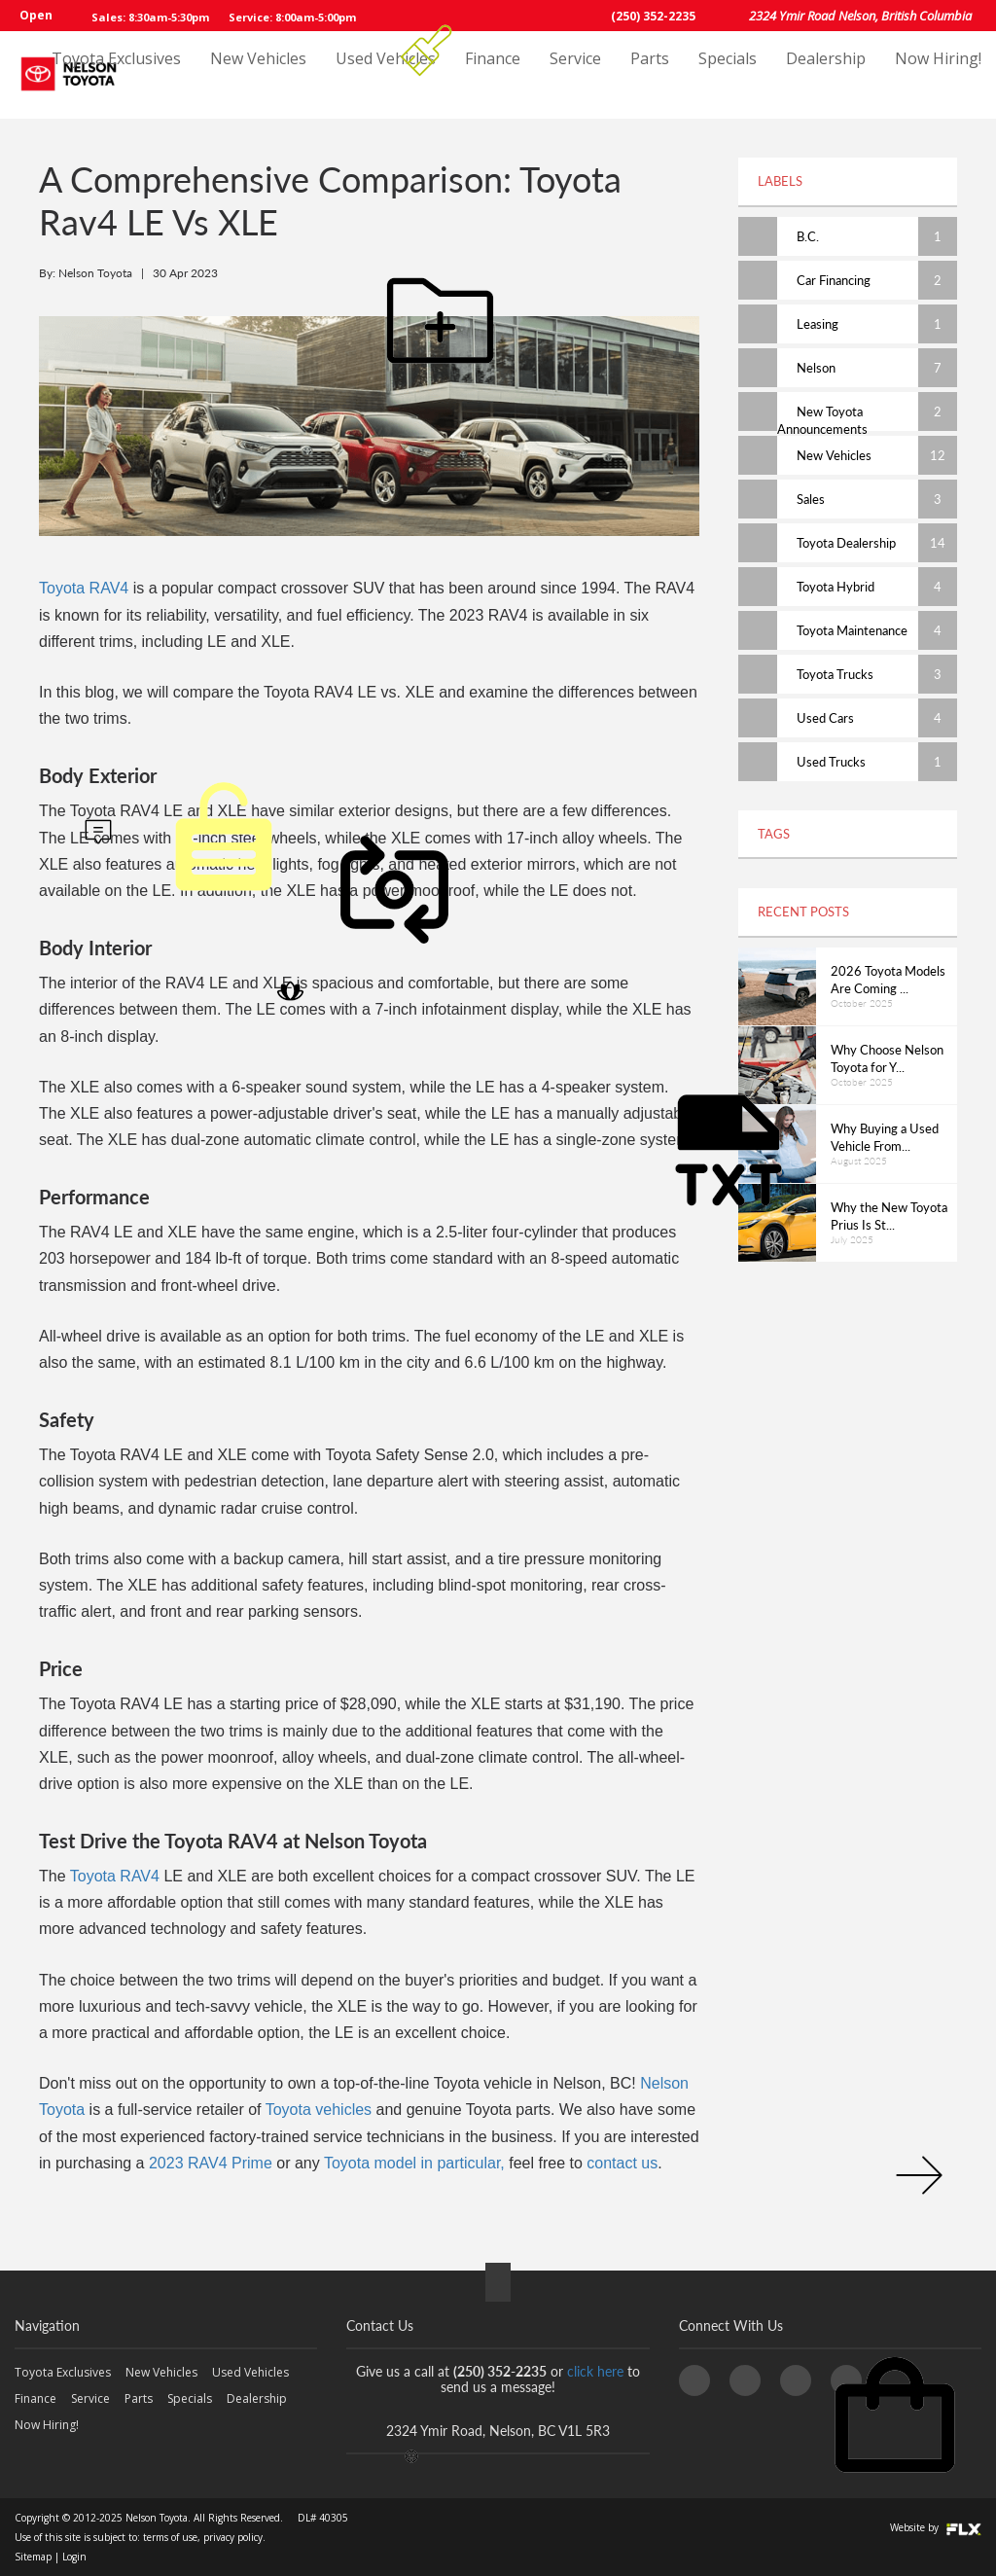 The height and width of the screenshot is (2576, 996). What do you see at coordinates (440, 318) in the screenshot?
I see `create a new folder` at bounding box center [440, 318].